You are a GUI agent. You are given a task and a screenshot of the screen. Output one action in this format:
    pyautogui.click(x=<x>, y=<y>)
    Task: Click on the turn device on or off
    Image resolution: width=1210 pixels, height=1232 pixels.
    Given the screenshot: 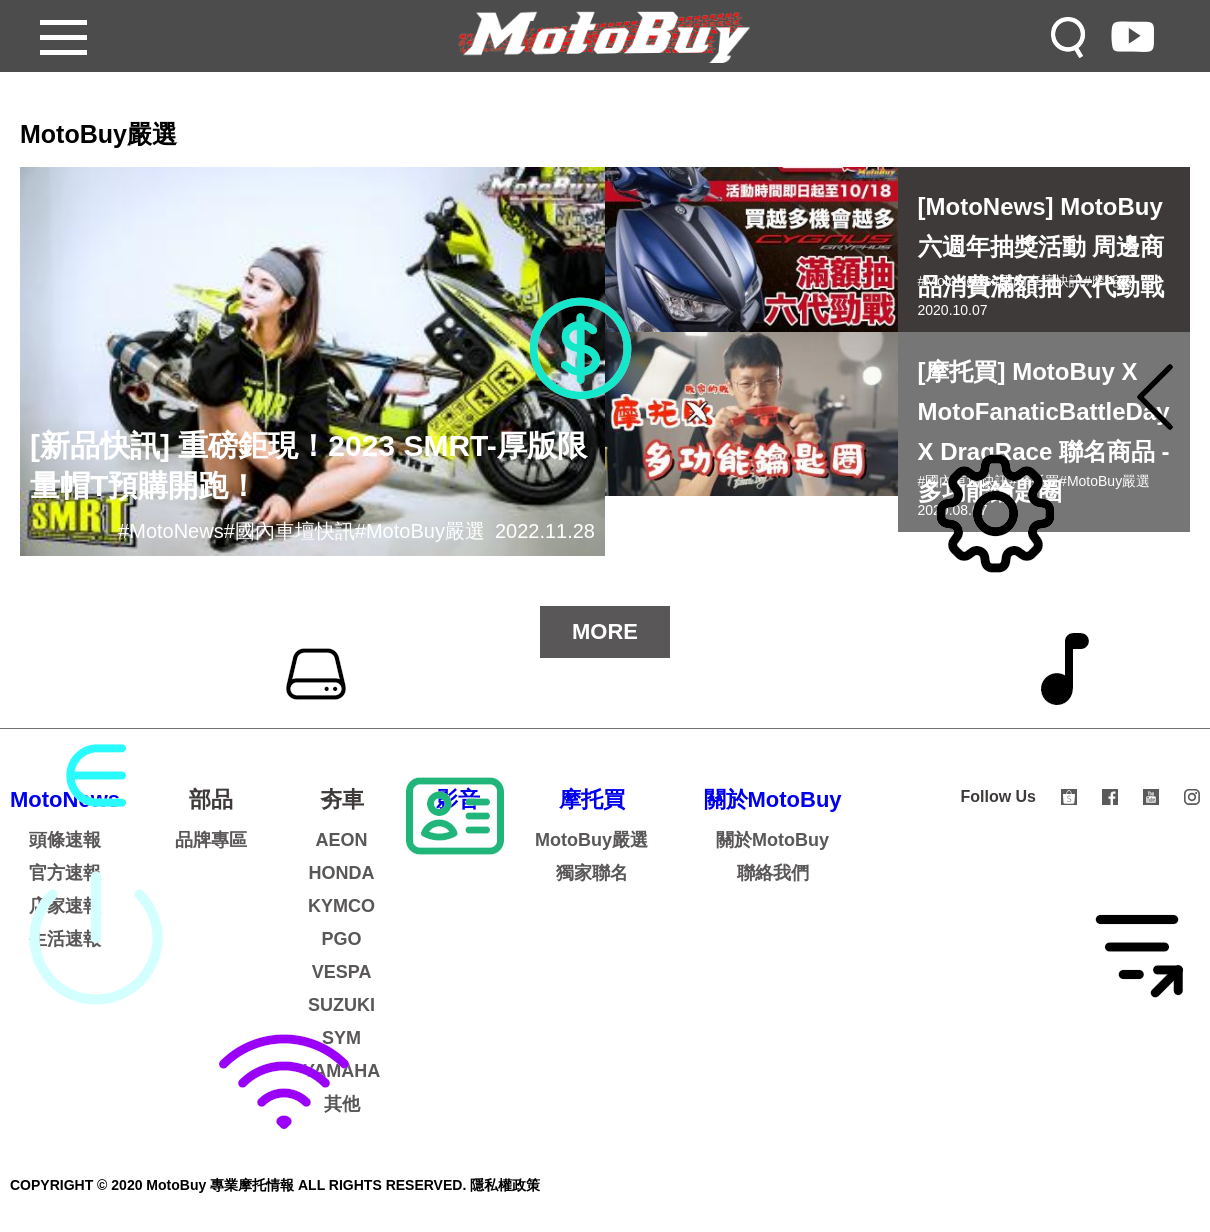 What is the action you would take?
    pyautogui.click(x=96, y=938)
    